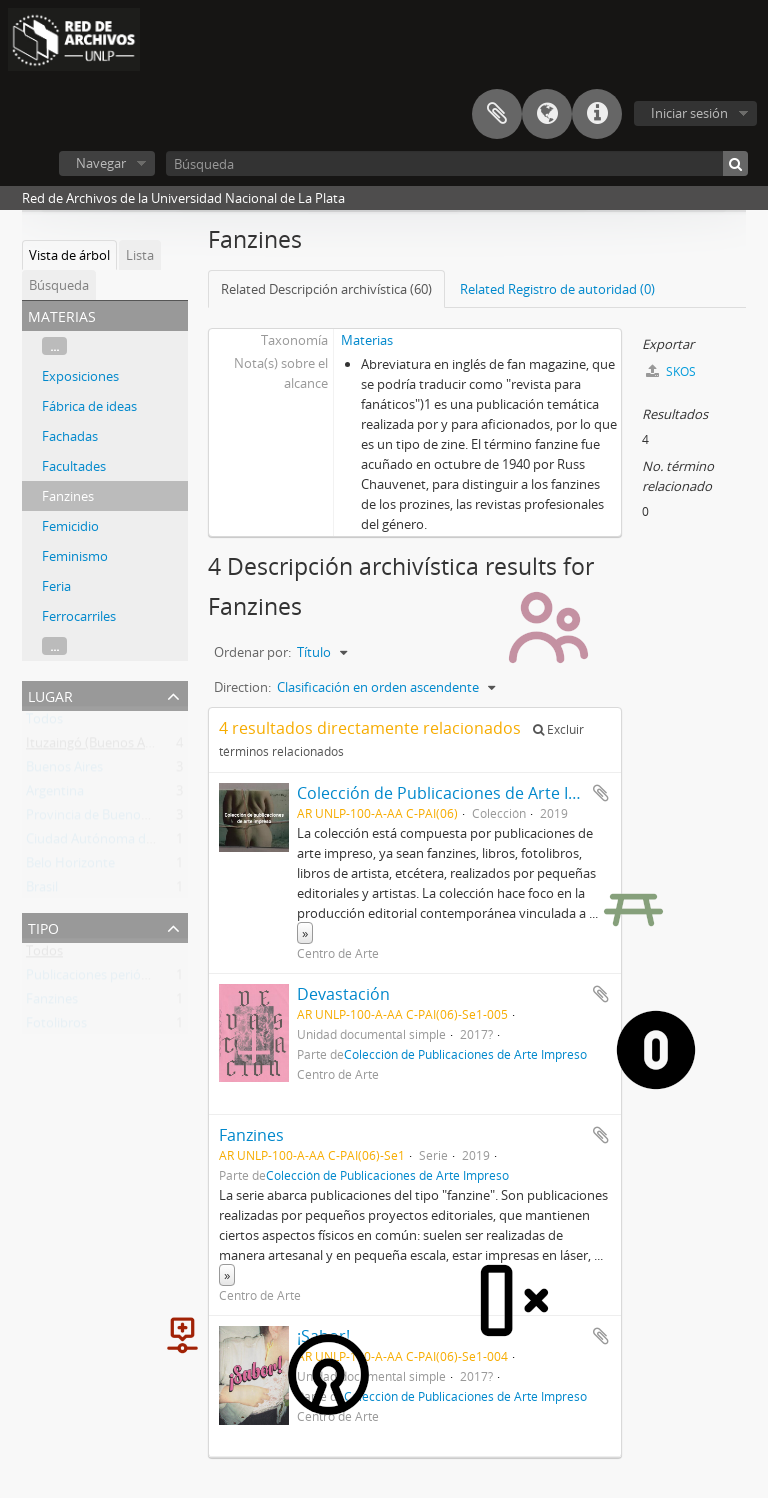  I want to click on connect to OpenVPN service, so click(328, 1374).